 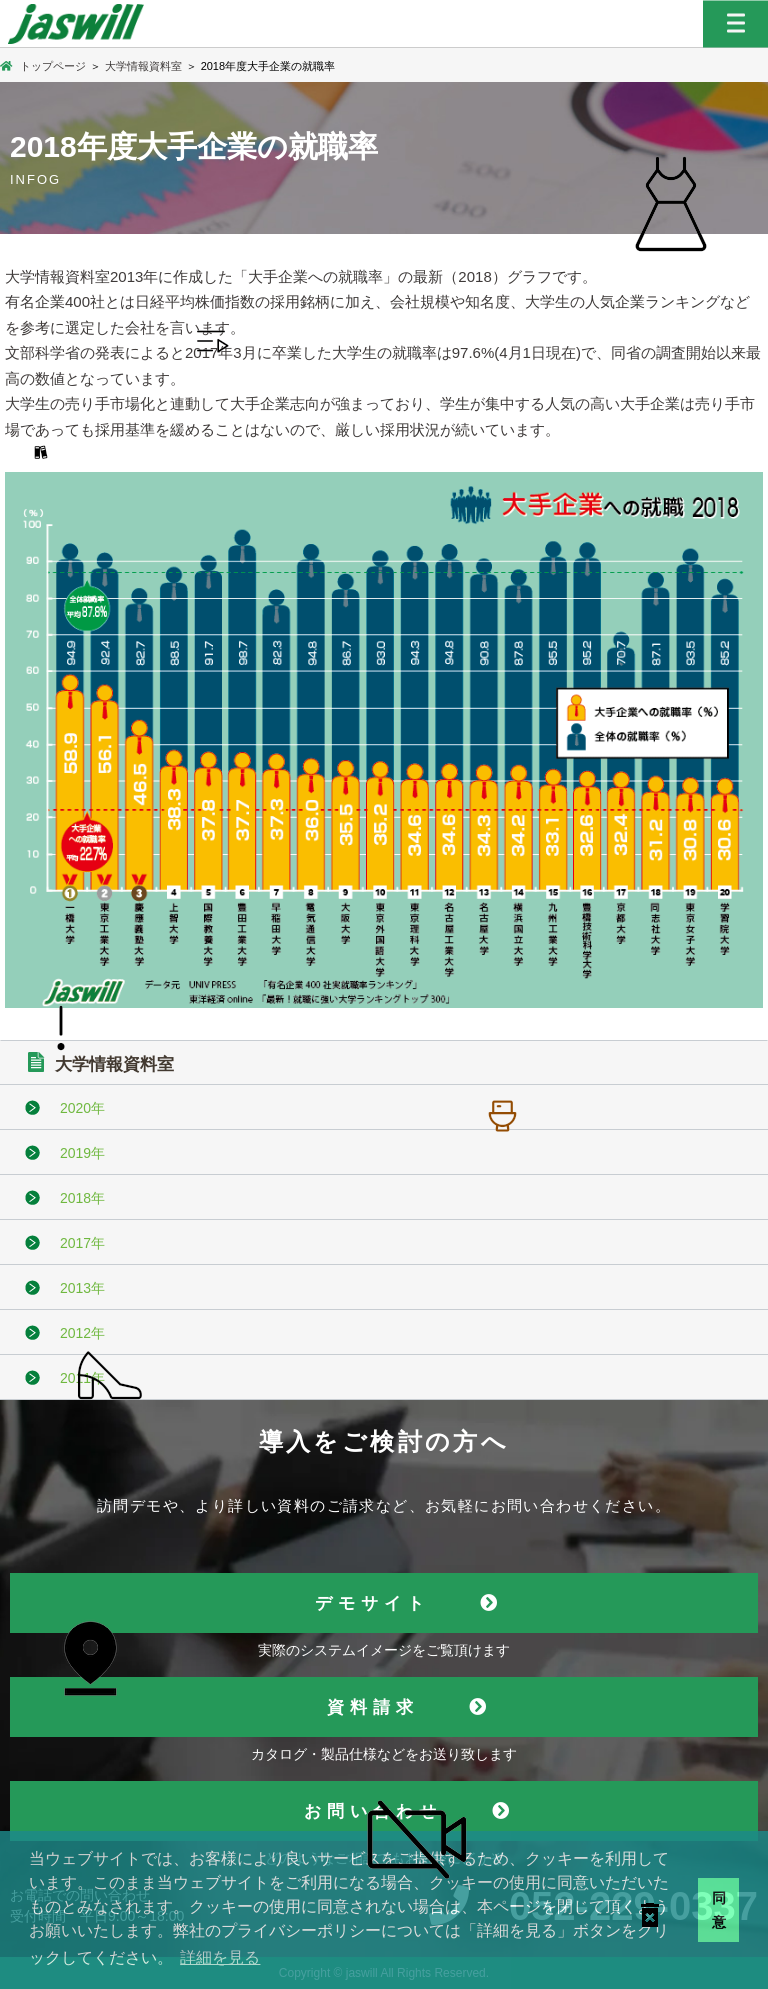 I want to click on drop a pin to mark a location, so click(x=90, y=1658).